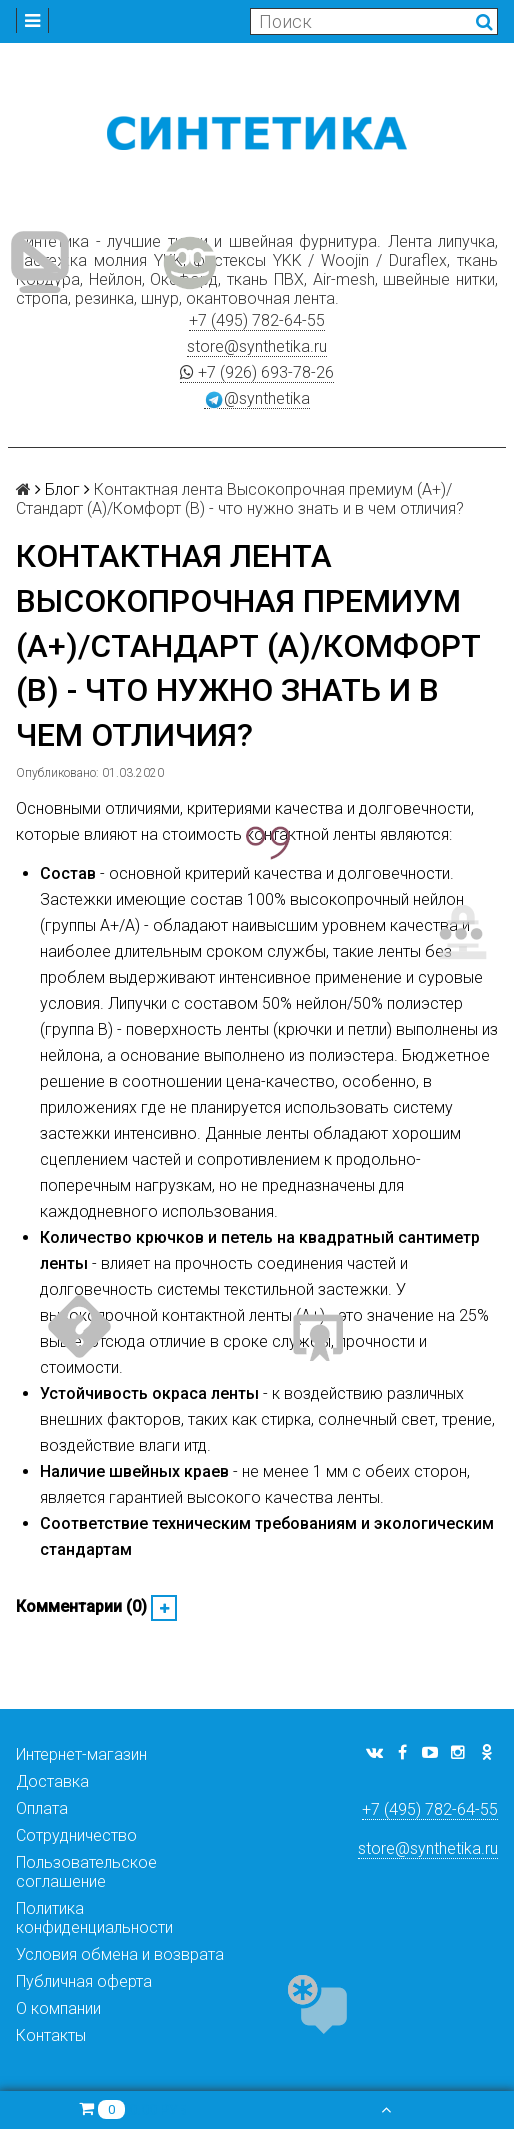 The width and height of the screenshot is (514, 2129). What do you see at coordinates (463, 932) in the screenshot?
I see `indicates vpn connection is being established` at bounding box center [463, 932].